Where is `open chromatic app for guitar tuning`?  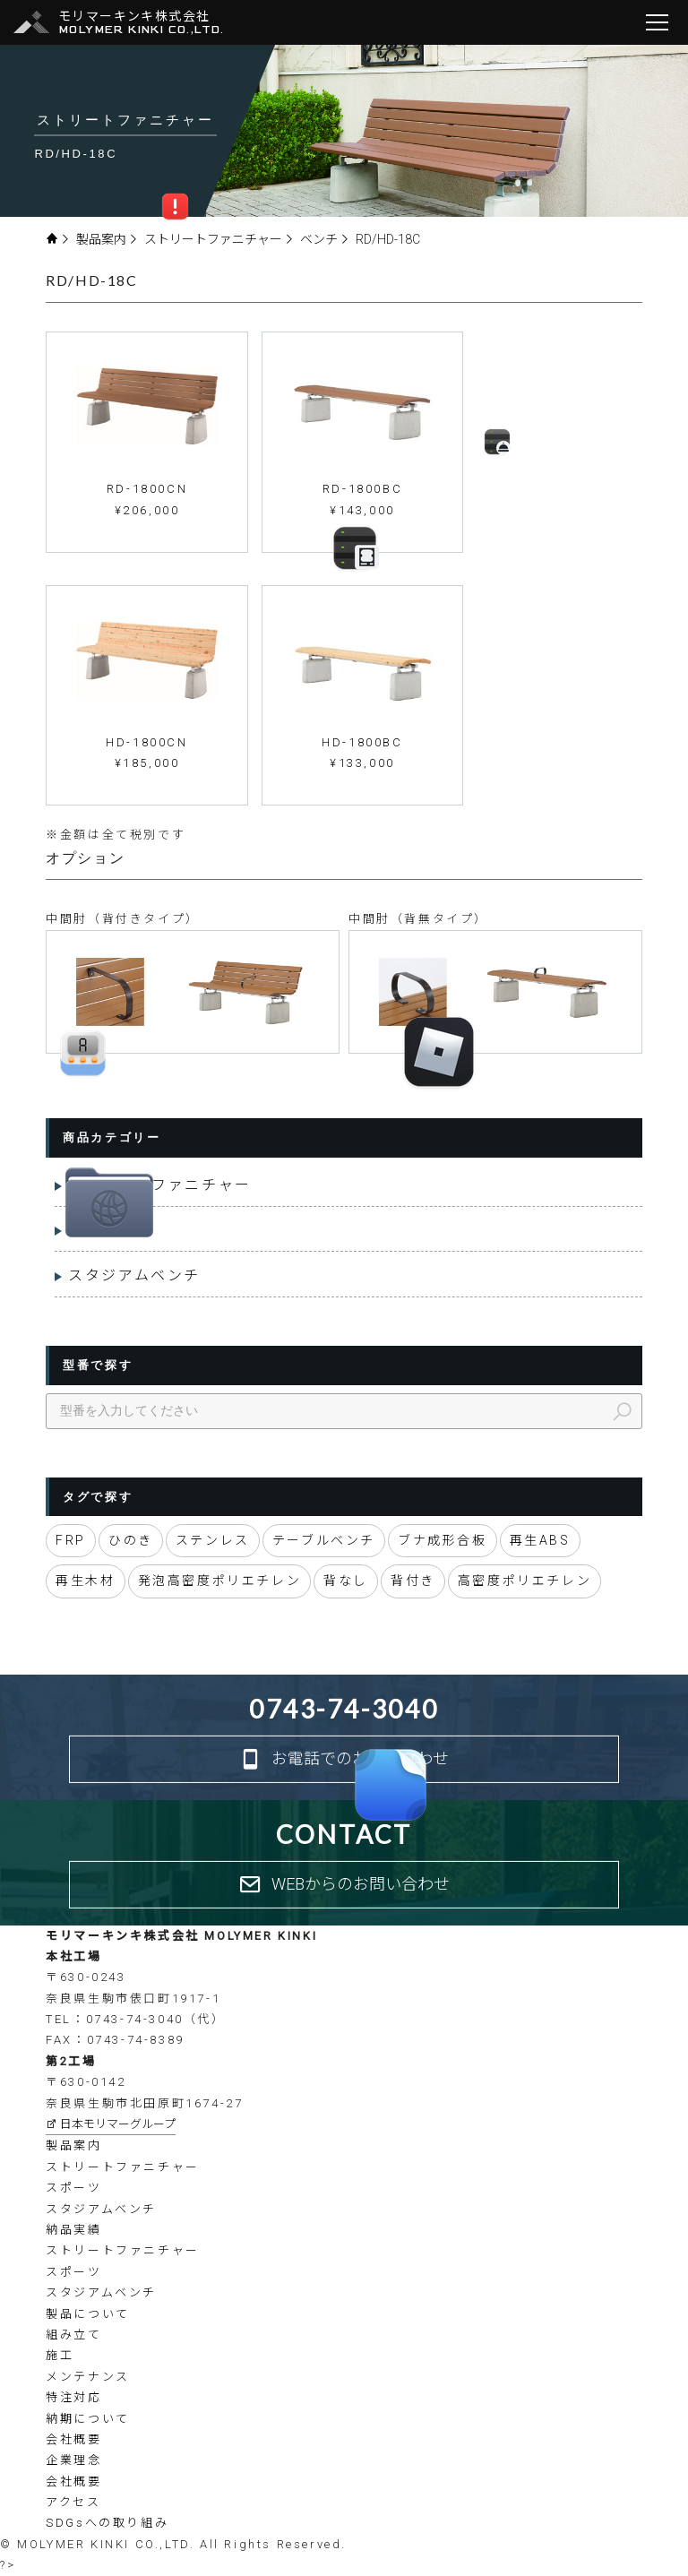 open chromatic app for guitar tuning is located at coordinates (82, 1053).